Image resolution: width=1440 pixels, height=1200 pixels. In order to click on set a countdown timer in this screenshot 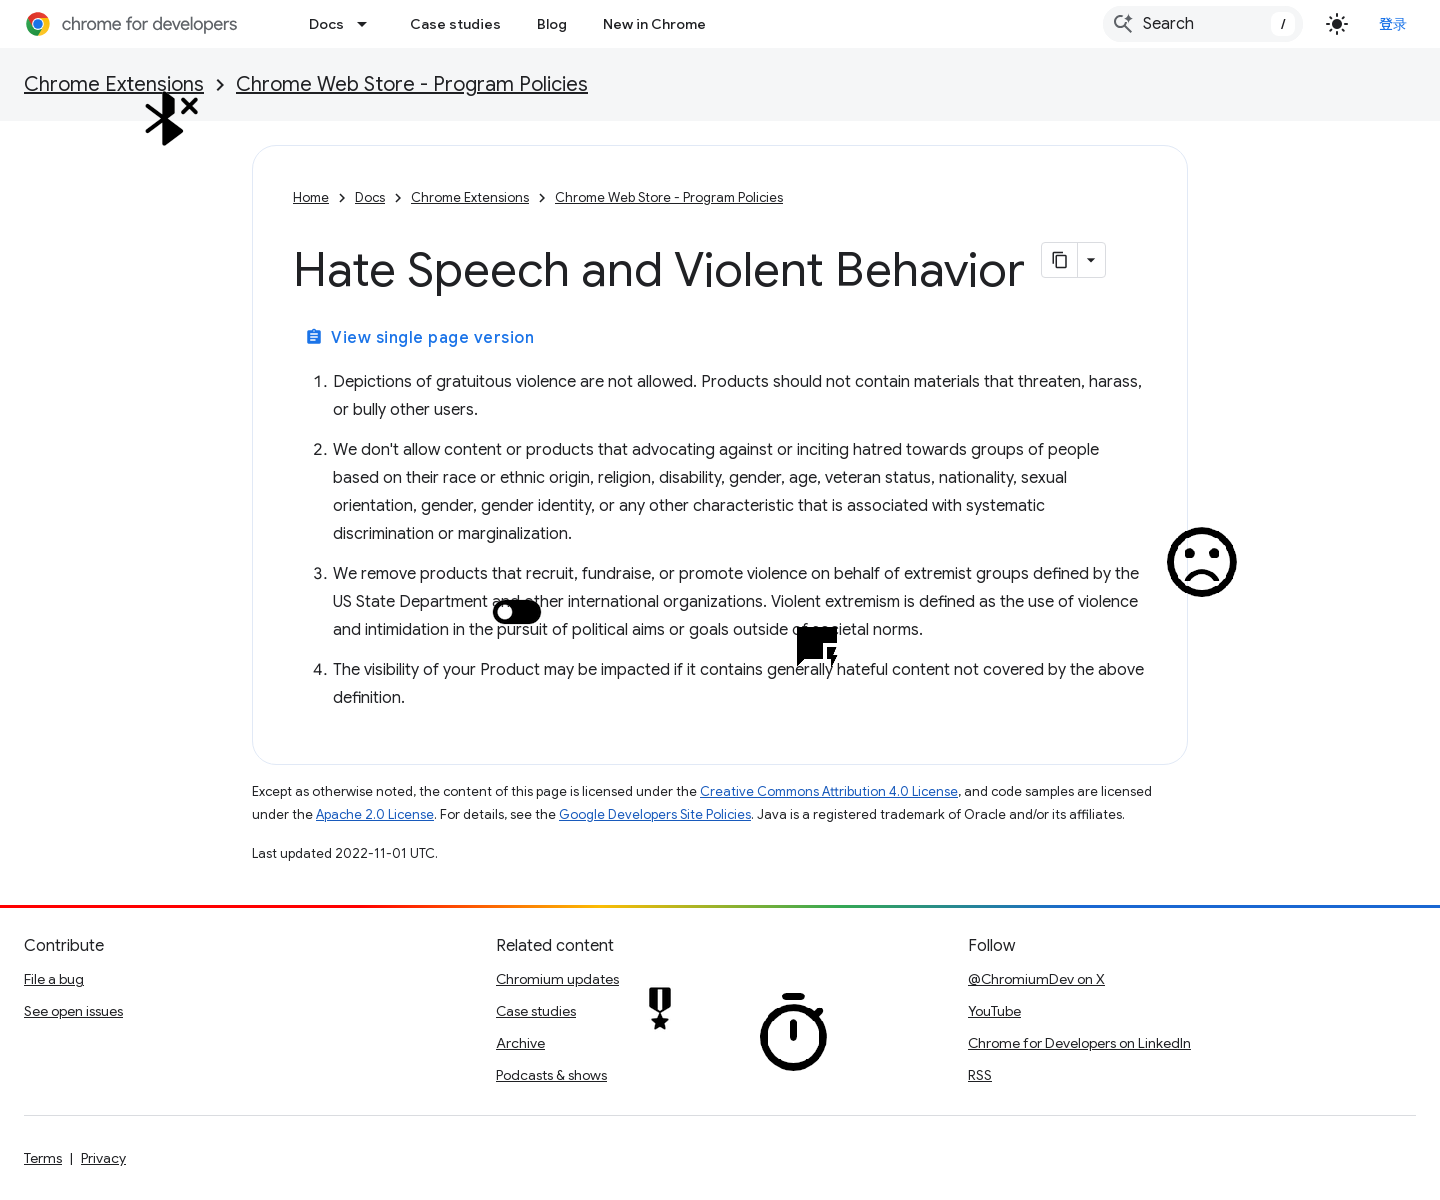, I will do `click(793, 1033)`.